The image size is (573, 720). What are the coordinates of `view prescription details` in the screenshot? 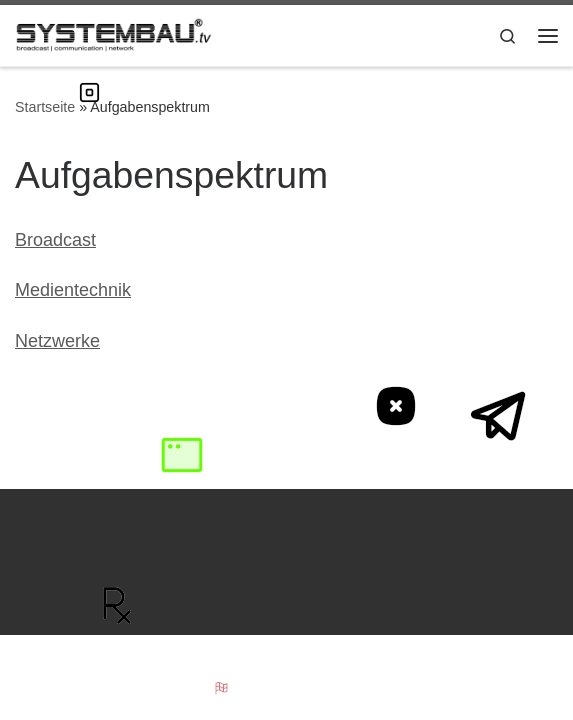 It's located at (115, 605).